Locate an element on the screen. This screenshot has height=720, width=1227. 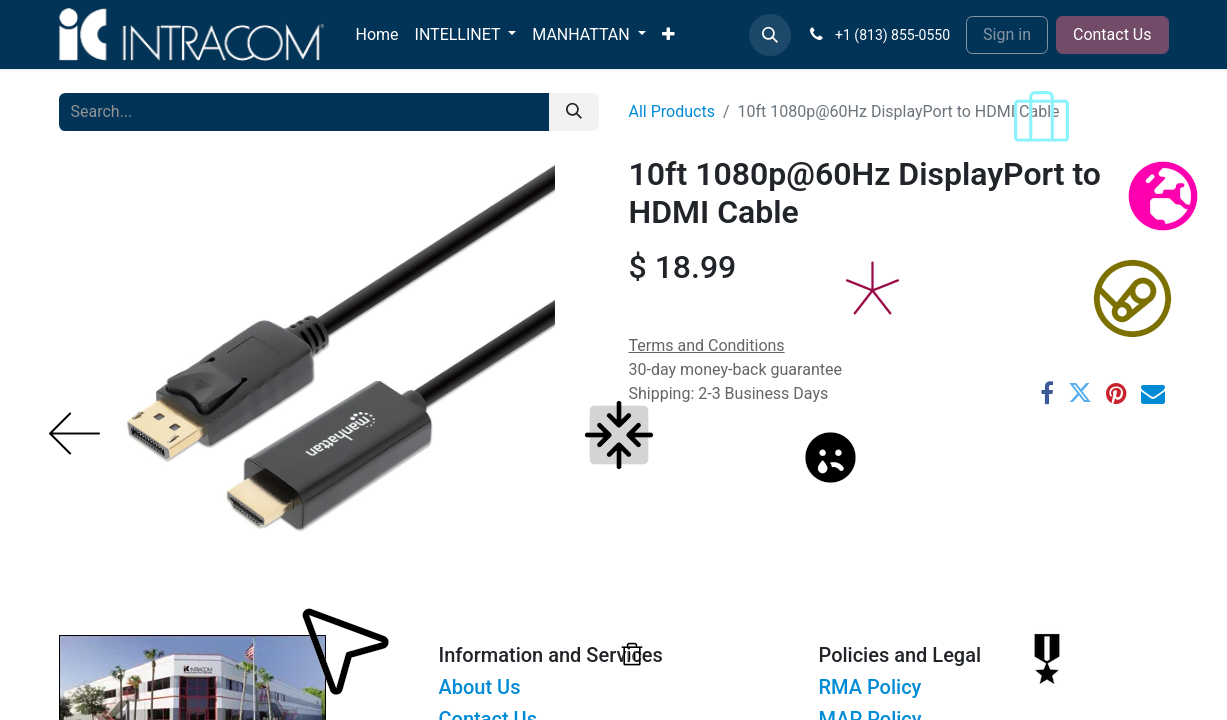
indicates a required field in a form is located at coordinates (872, 290).